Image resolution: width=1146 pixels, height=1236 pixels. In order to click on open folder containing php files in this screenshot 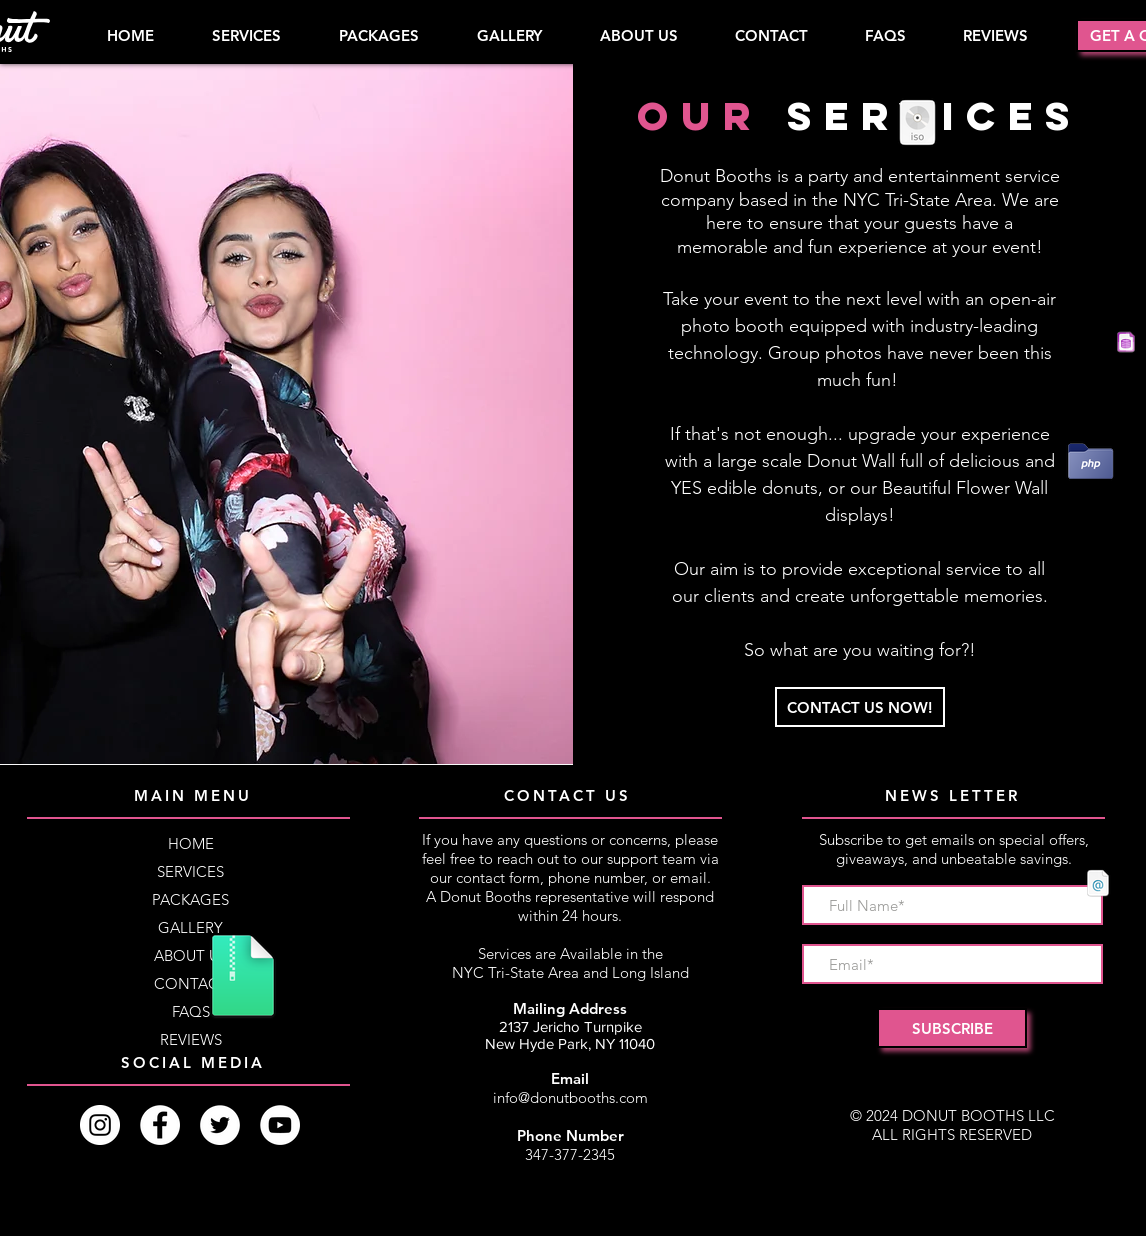, I will do `click(1090, 462)`.